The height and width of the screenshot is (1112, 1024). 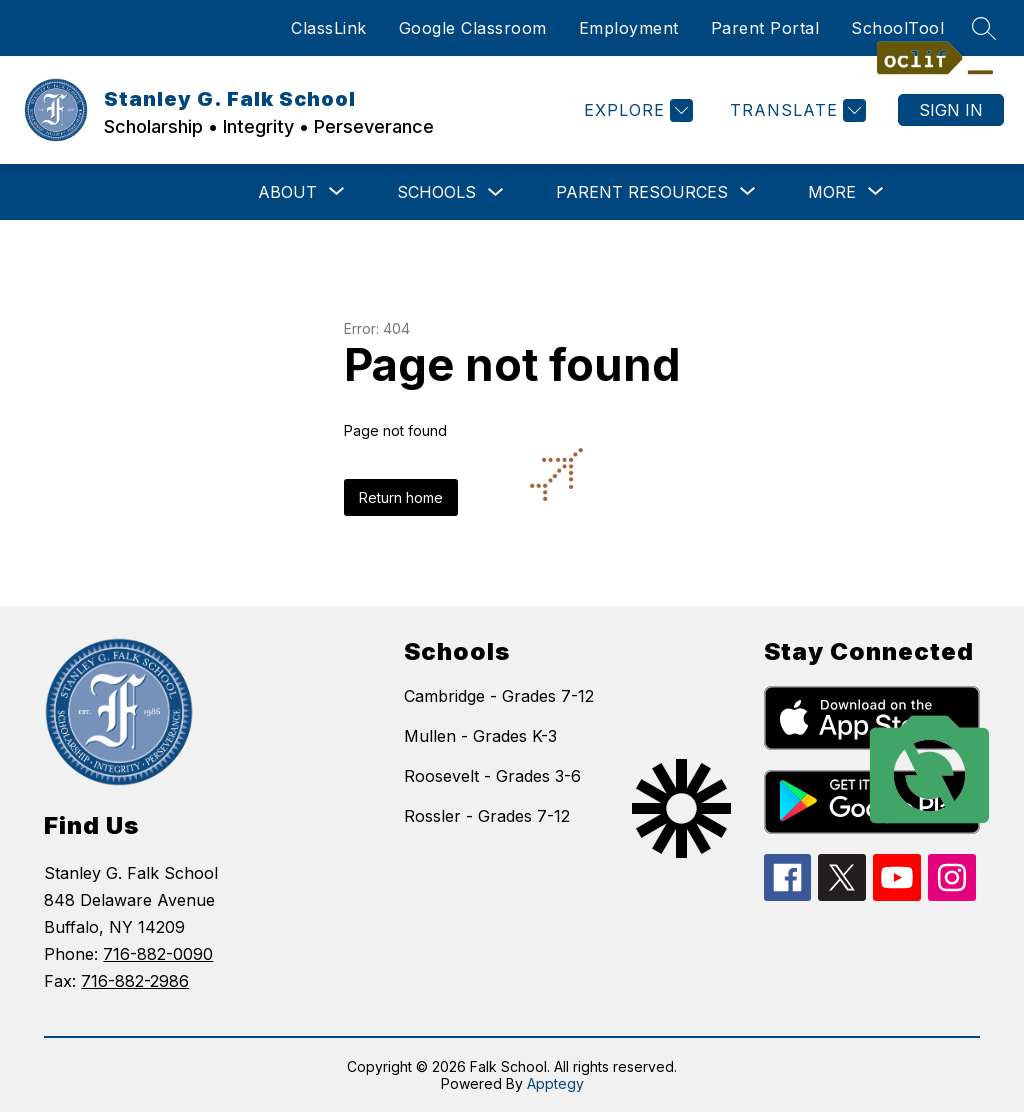 What do you see at coordinates (681, 808) in the screenshot?
I see `open loom video messaging app` at bounding box center [681, 808].